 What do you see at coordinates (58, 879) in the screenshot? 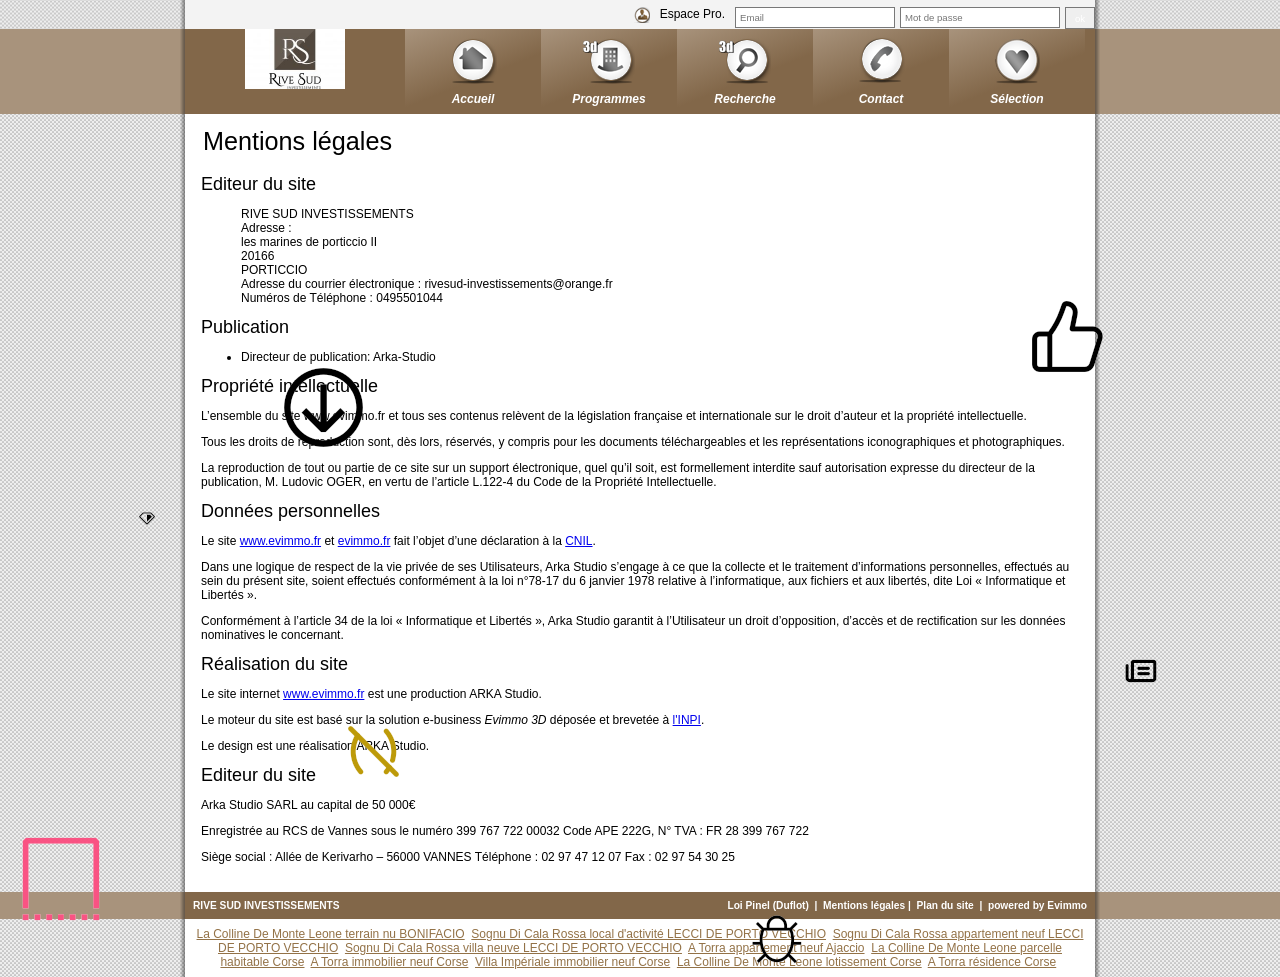
I see `insert a code snippet` at bounding box center [58, 879].